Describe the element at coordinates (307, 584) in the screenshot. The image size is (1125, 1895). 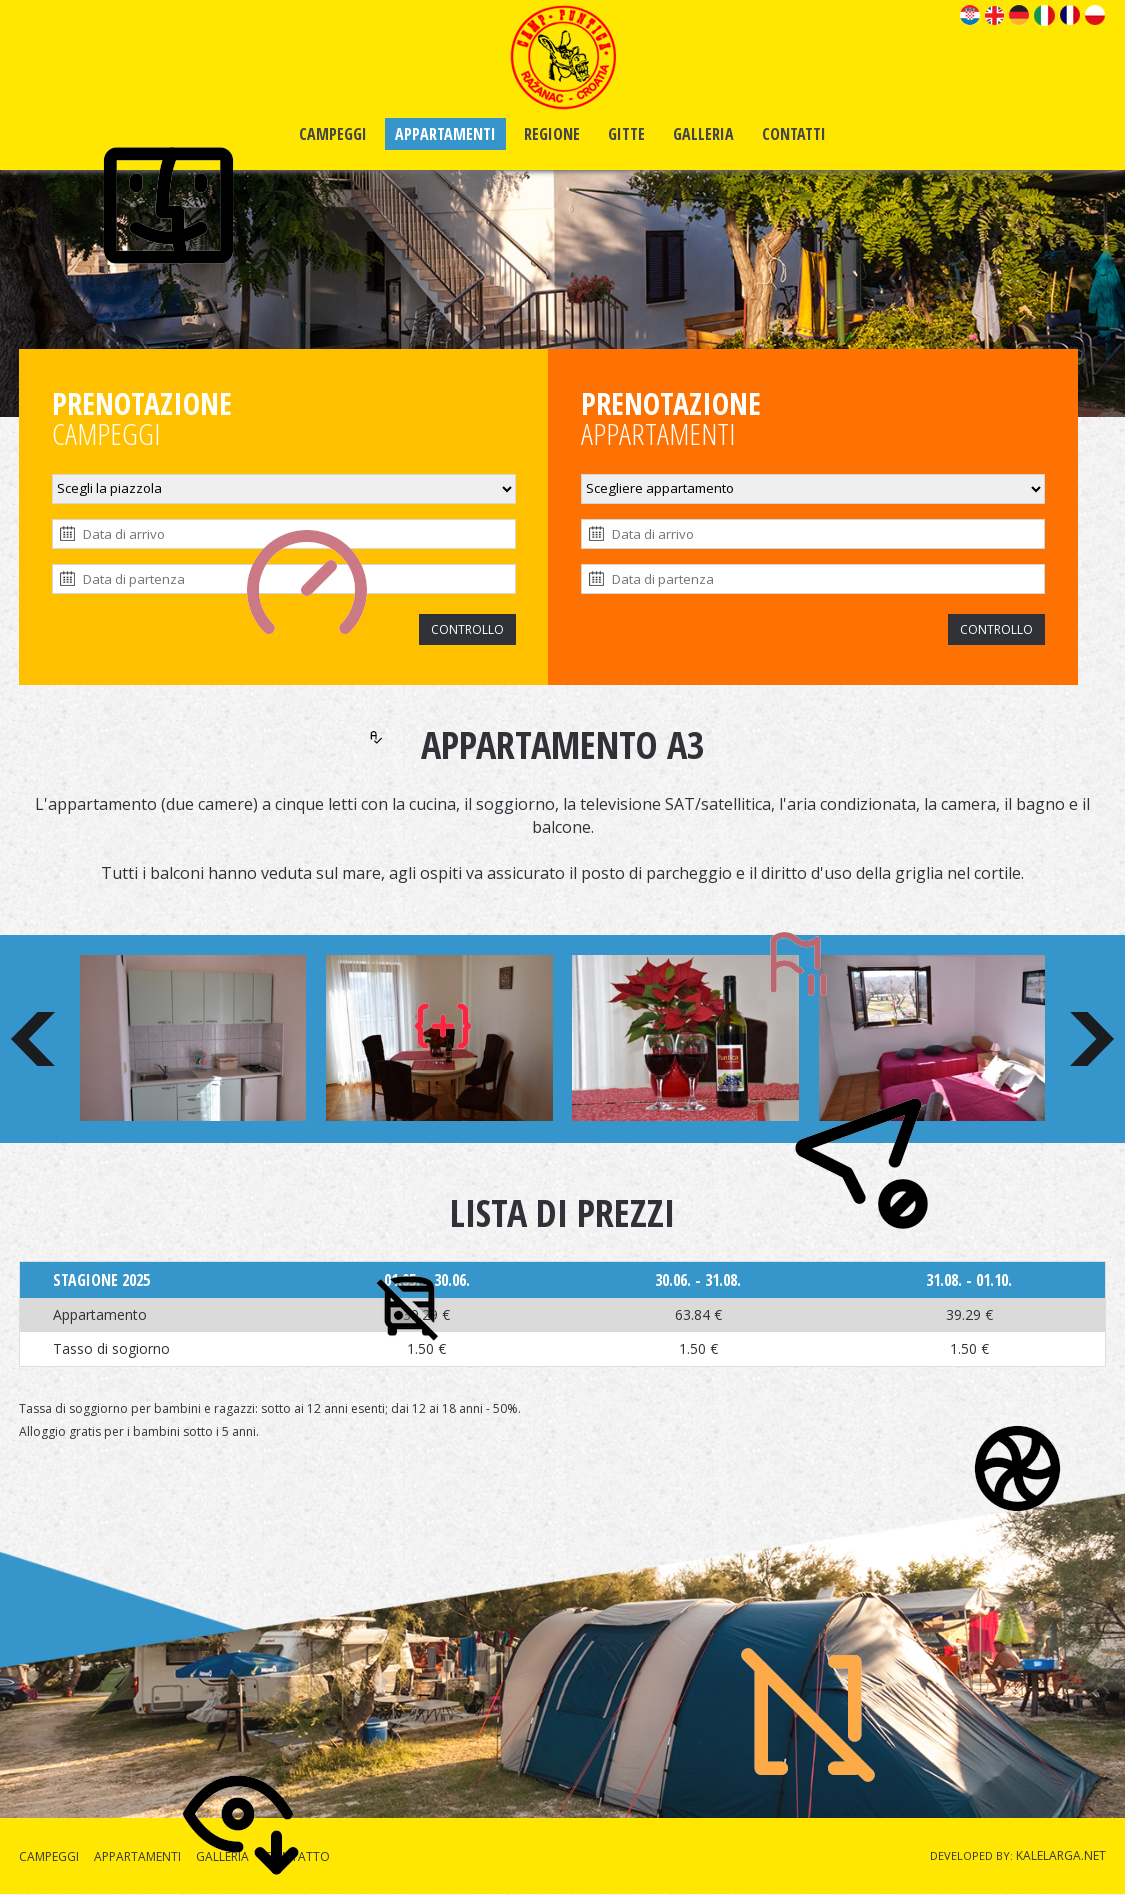
I see `test internet connection speed` at that location.